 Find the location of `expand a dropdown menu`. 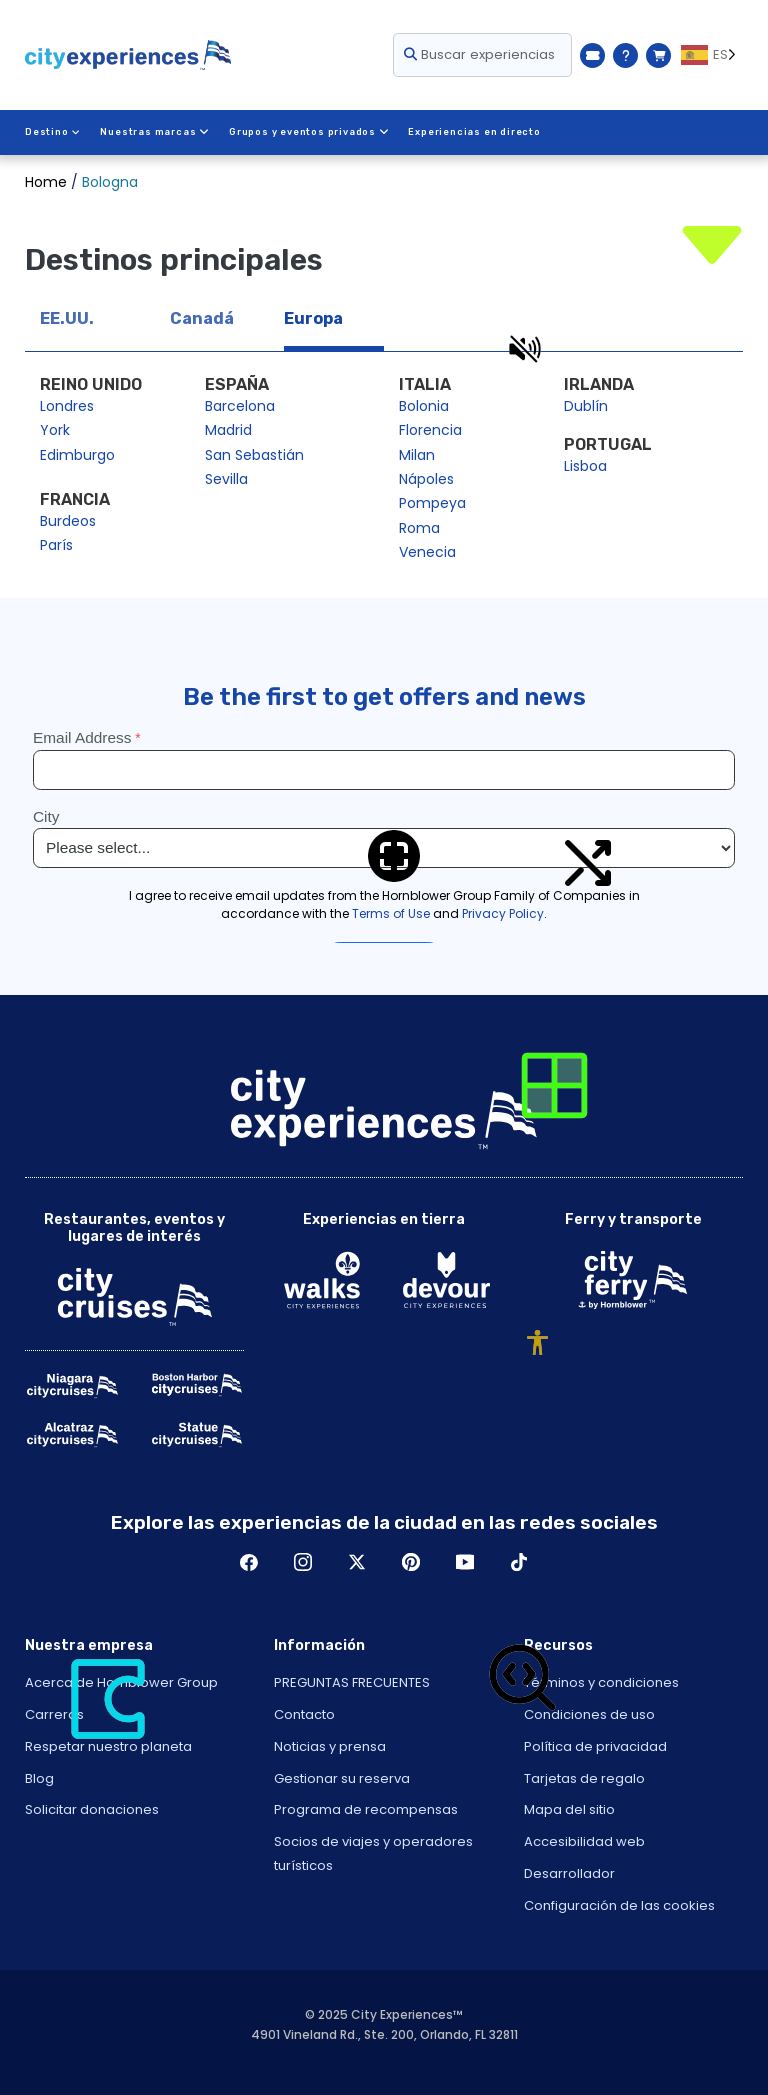

expand a dropdown menu is located at coordinates (712, 245).